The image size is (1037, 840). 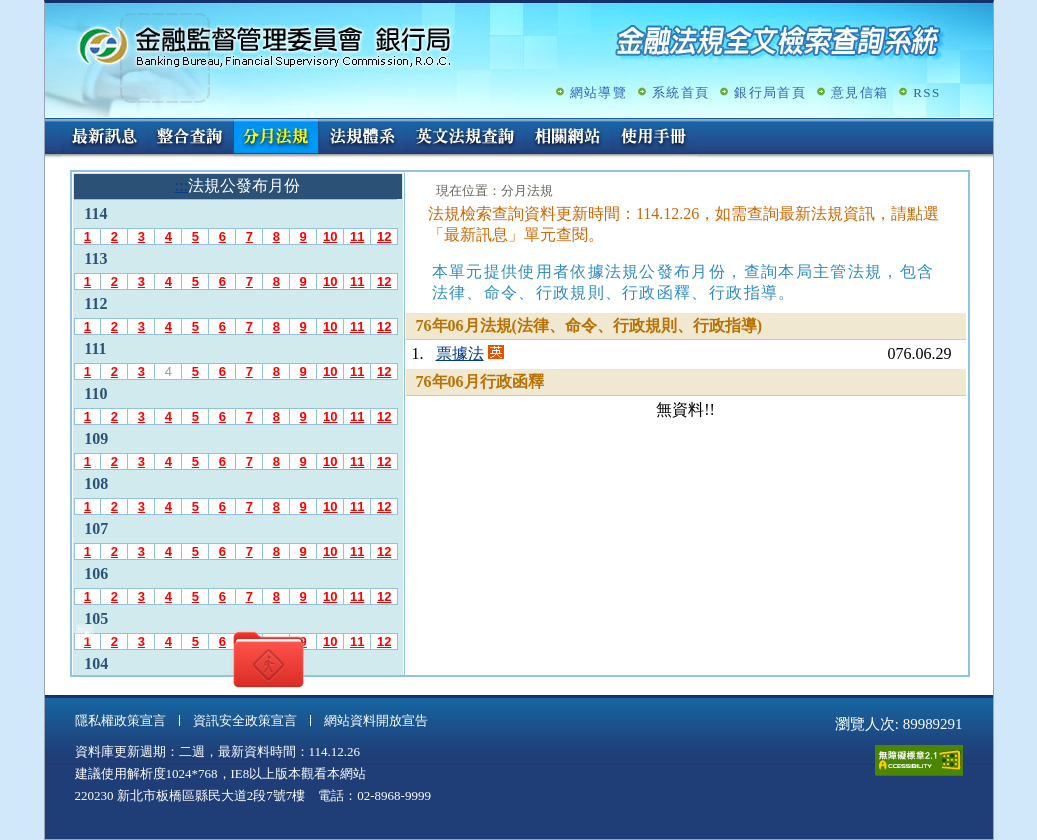 I want to click on view image library, so click(x=84, y=631).